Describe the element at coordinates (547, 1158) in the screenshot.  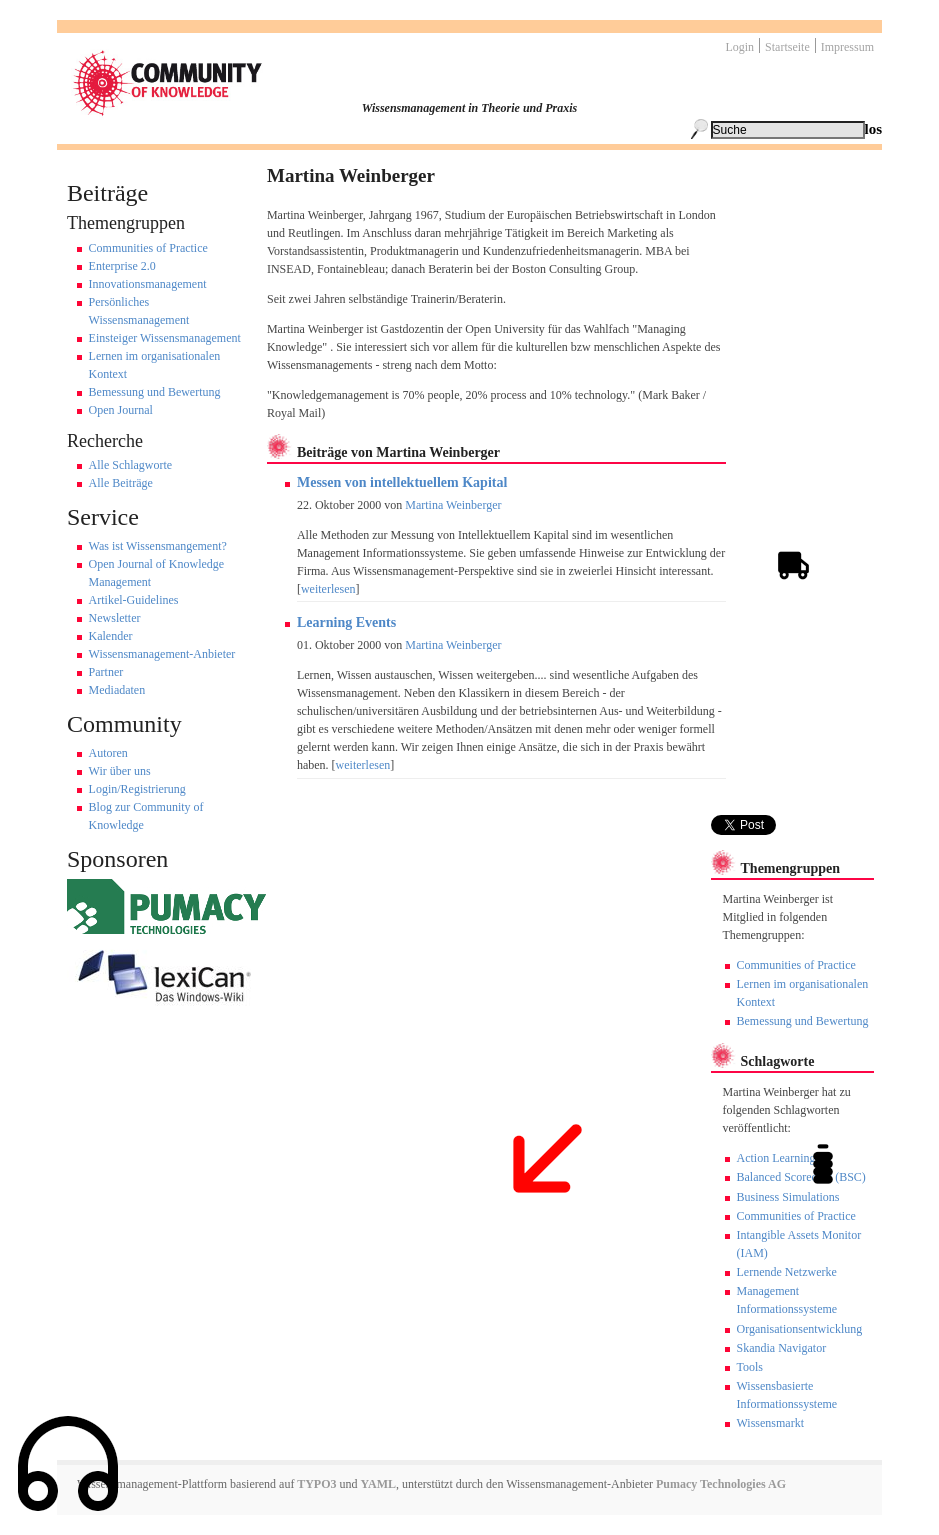
I see `collapse or minimize a panel` at that location.